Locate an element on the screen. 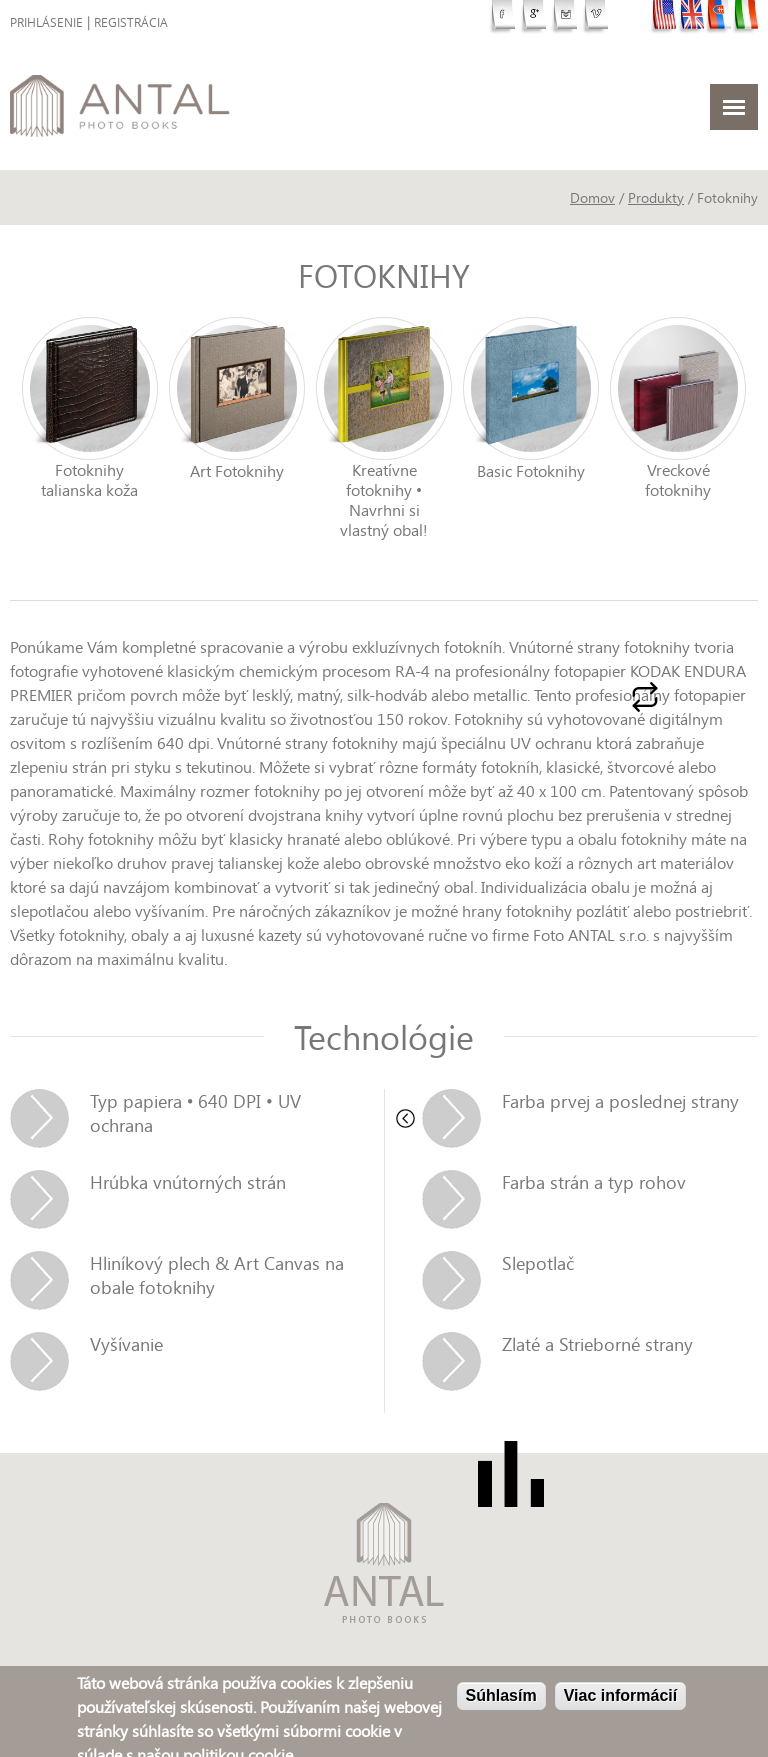  enable repeat or loop mode is located at coordinates (645, 697).